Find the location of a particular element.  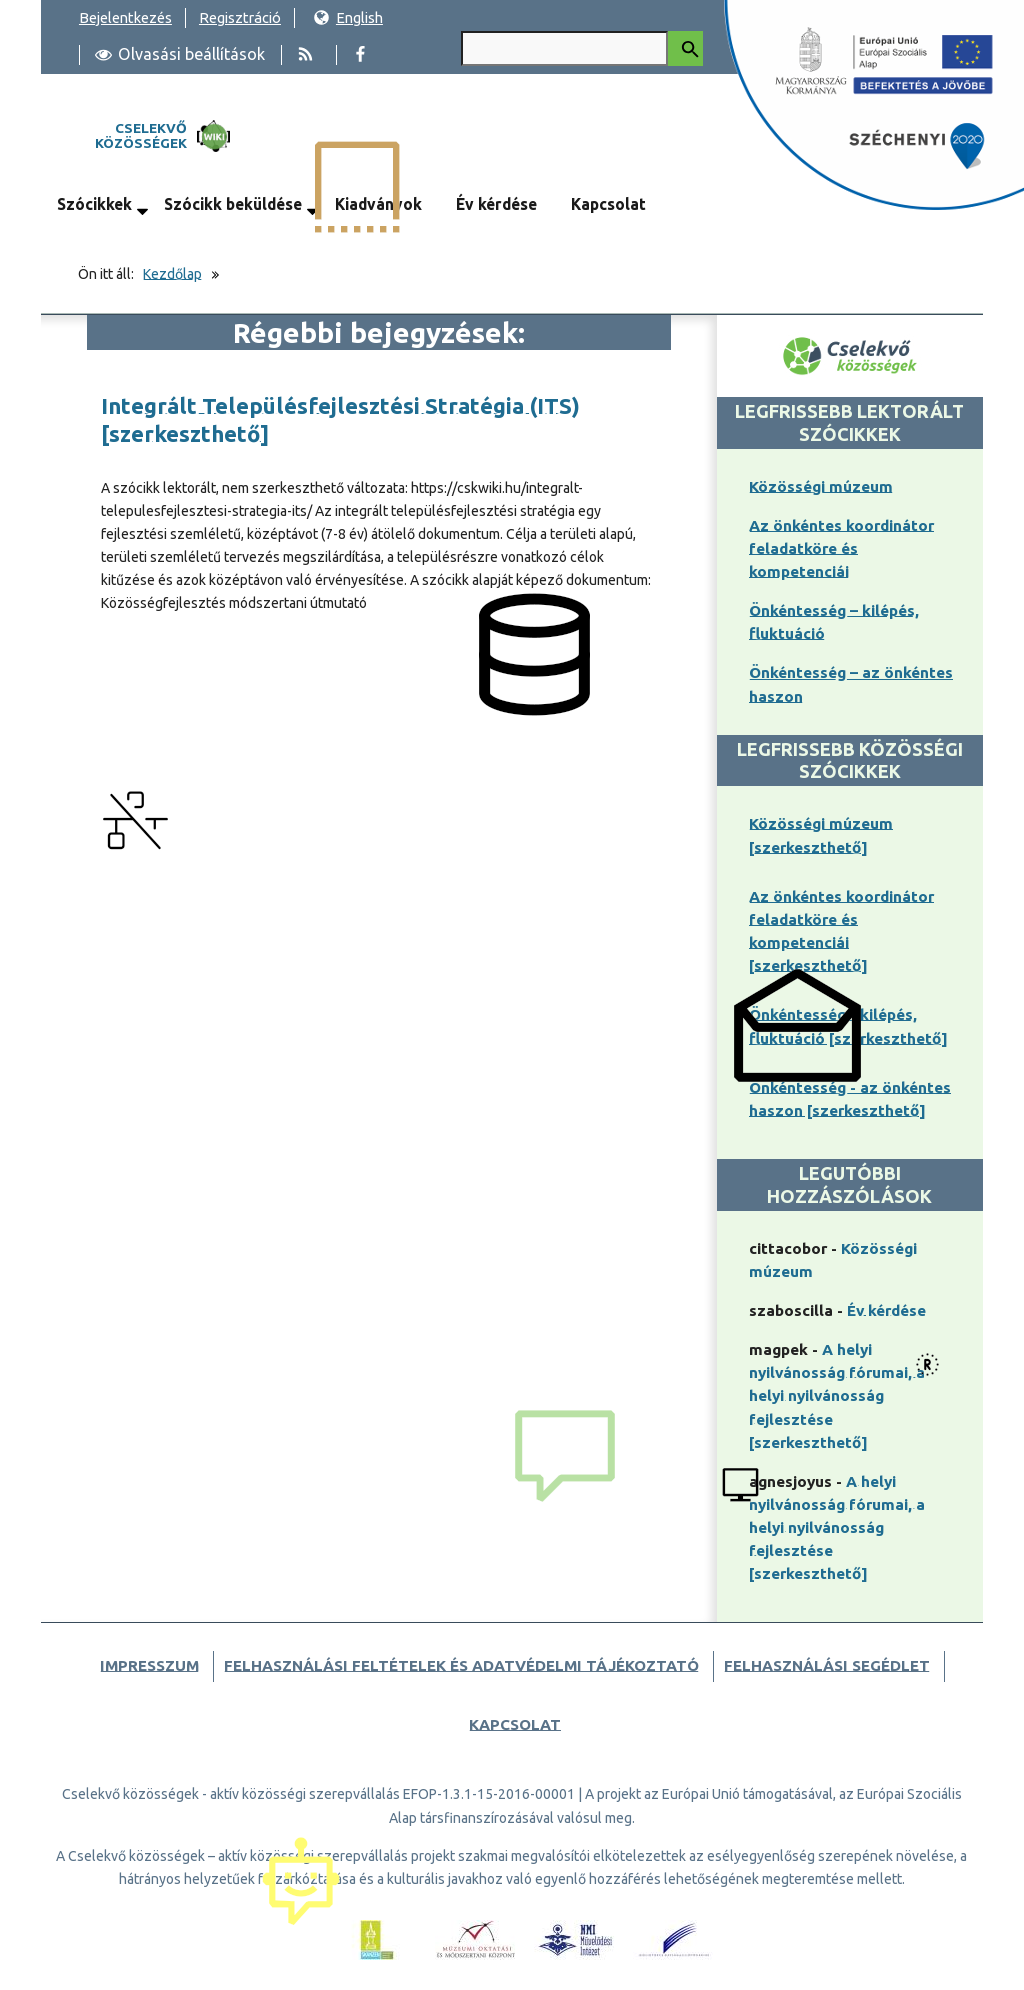

network connection unavailable or disabled is located at coordinates (135, 821).